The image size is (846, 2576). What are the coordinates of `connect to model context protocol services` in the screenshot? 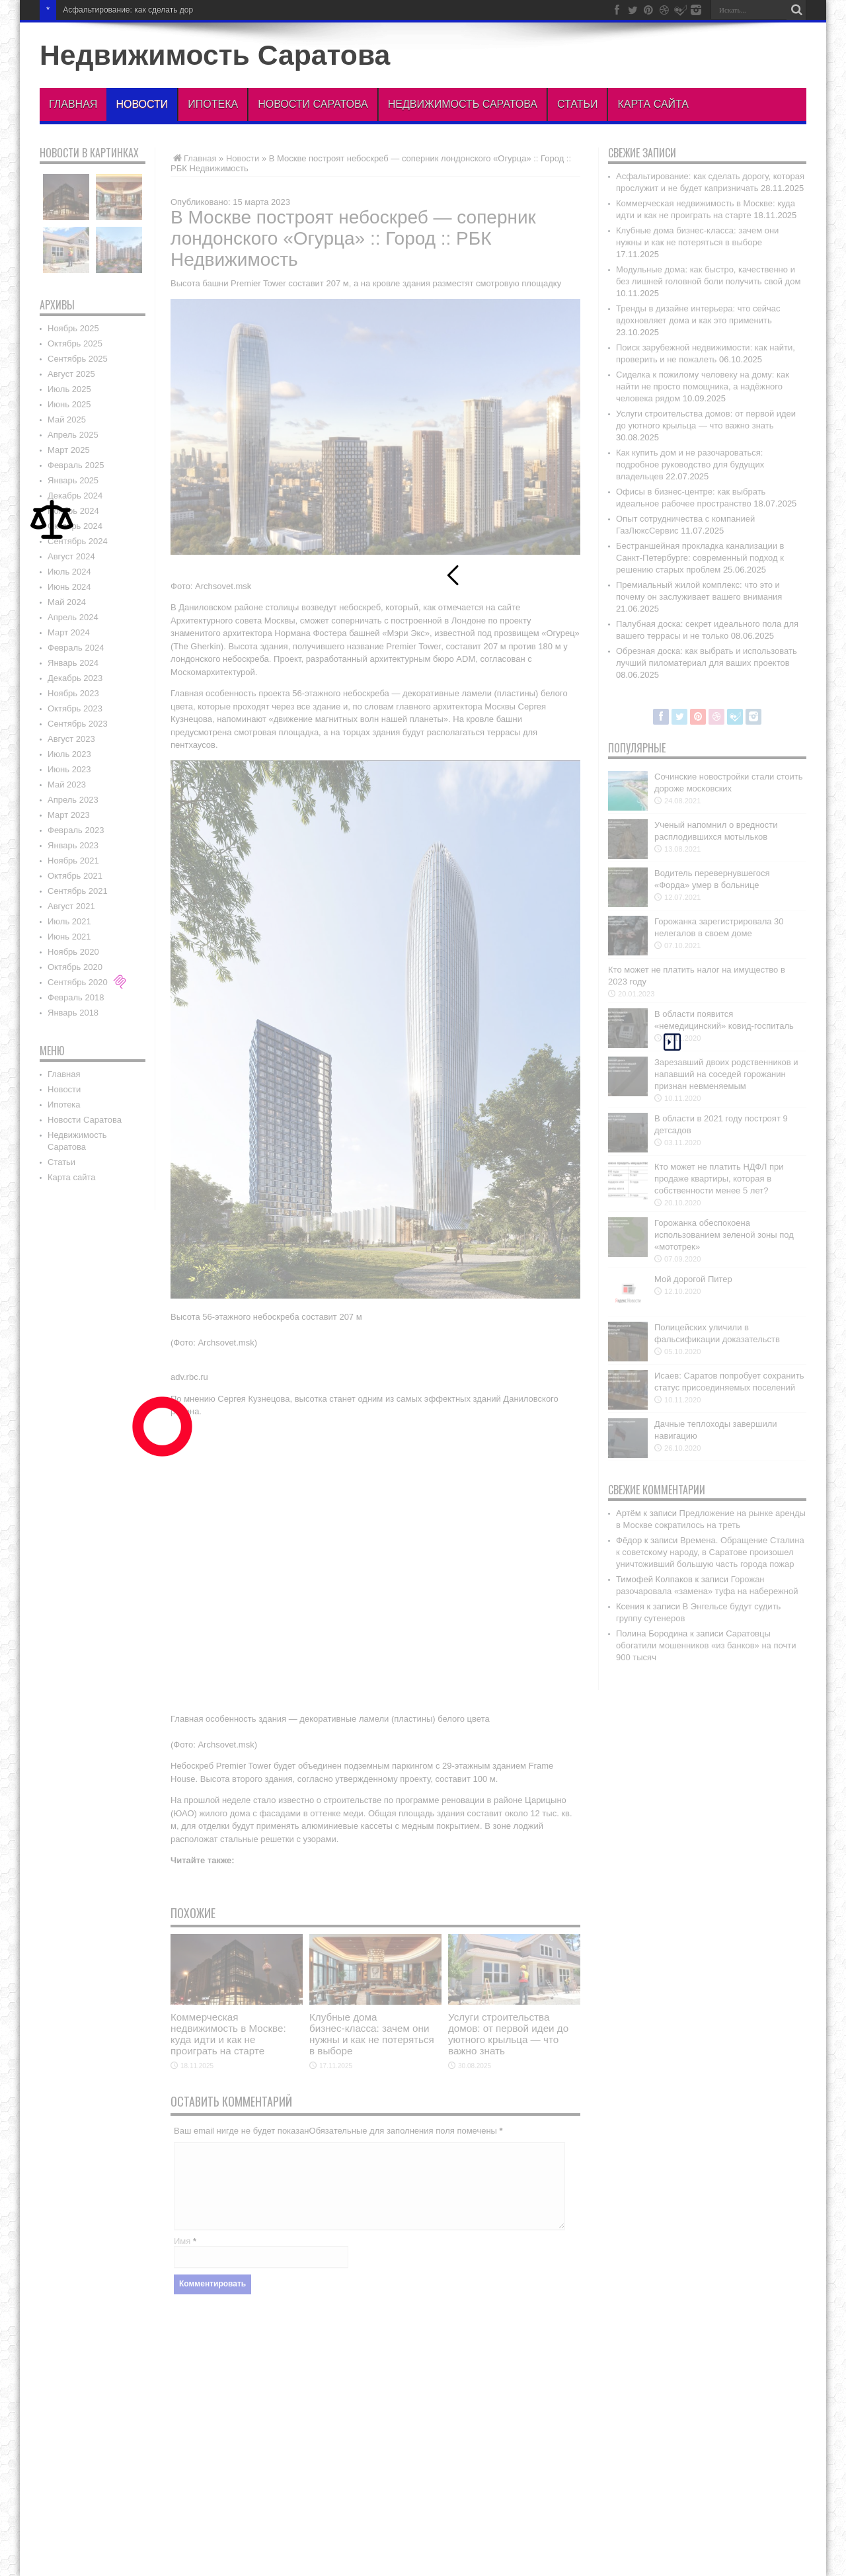 It's located at (120, 982).